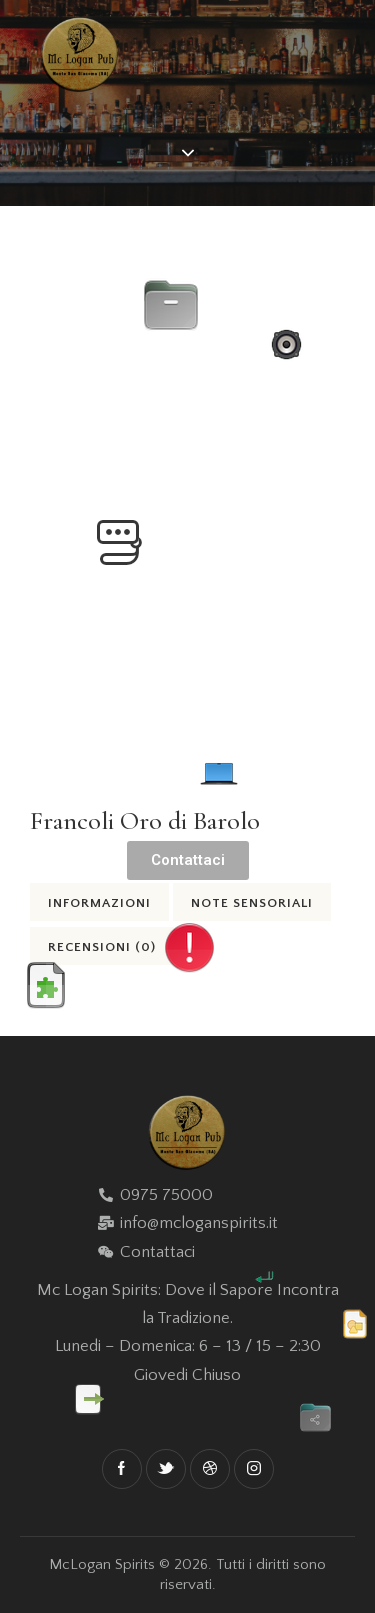 This screenshot has height=1613, width=375. What do you see at coordinates (46, 985) in the screenshot?
I see `openoffice extension file type indicator` at bounding box center [46, 985].